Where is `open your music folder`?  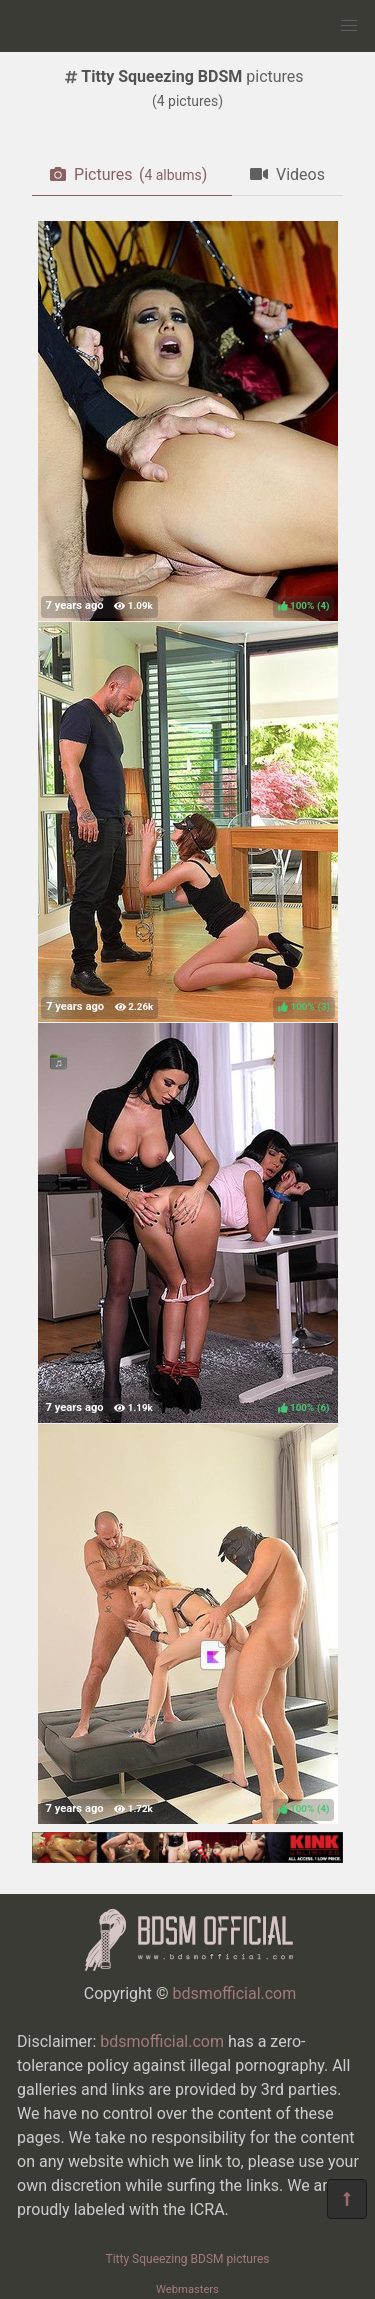
open your music folder is located at coordinates (58, 1061).